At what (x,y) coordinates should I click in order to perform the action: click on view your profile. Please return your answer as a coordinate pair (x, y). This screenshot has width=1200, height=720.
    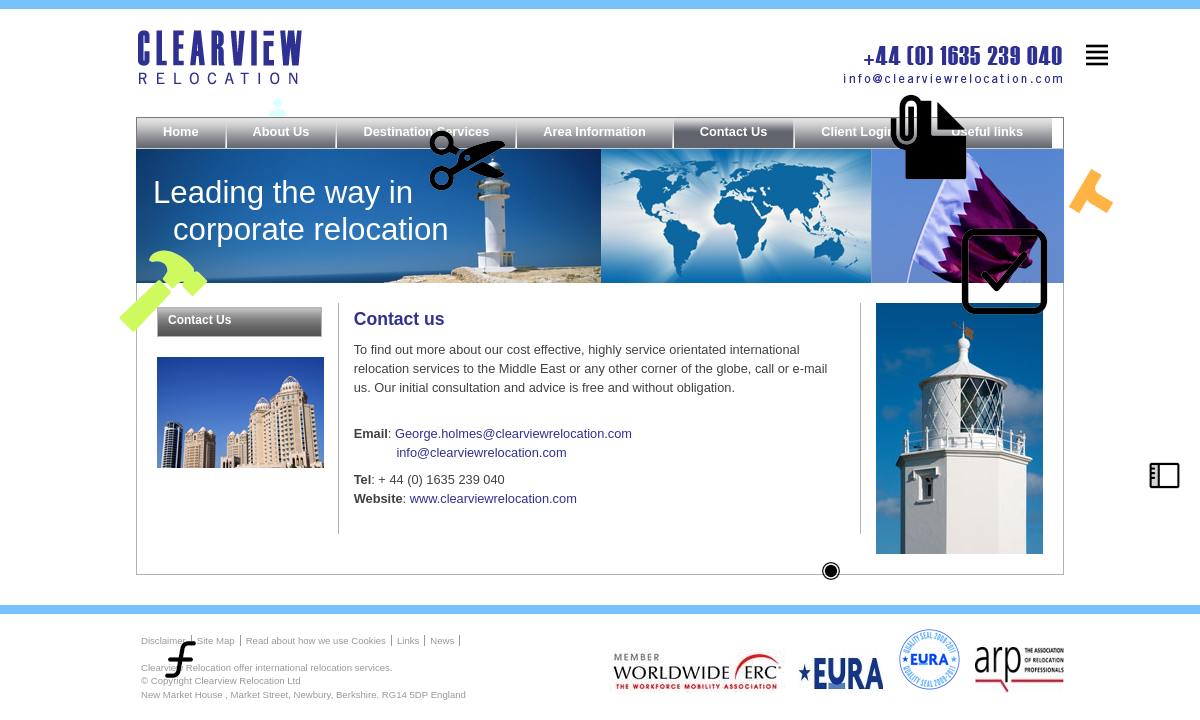
    Looking at the image, I should click on (277, 107).